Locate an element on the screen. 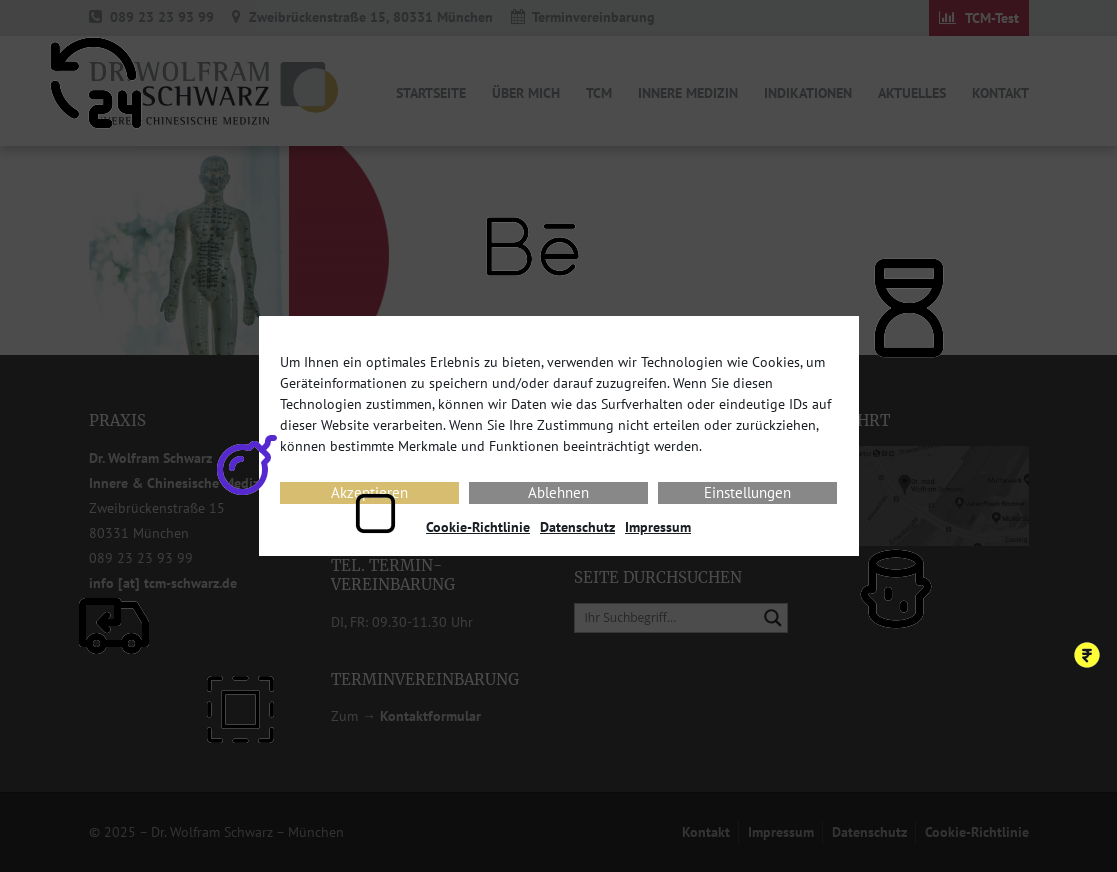  indicates 24-hour availability or support is located at coordinates (93, 80).